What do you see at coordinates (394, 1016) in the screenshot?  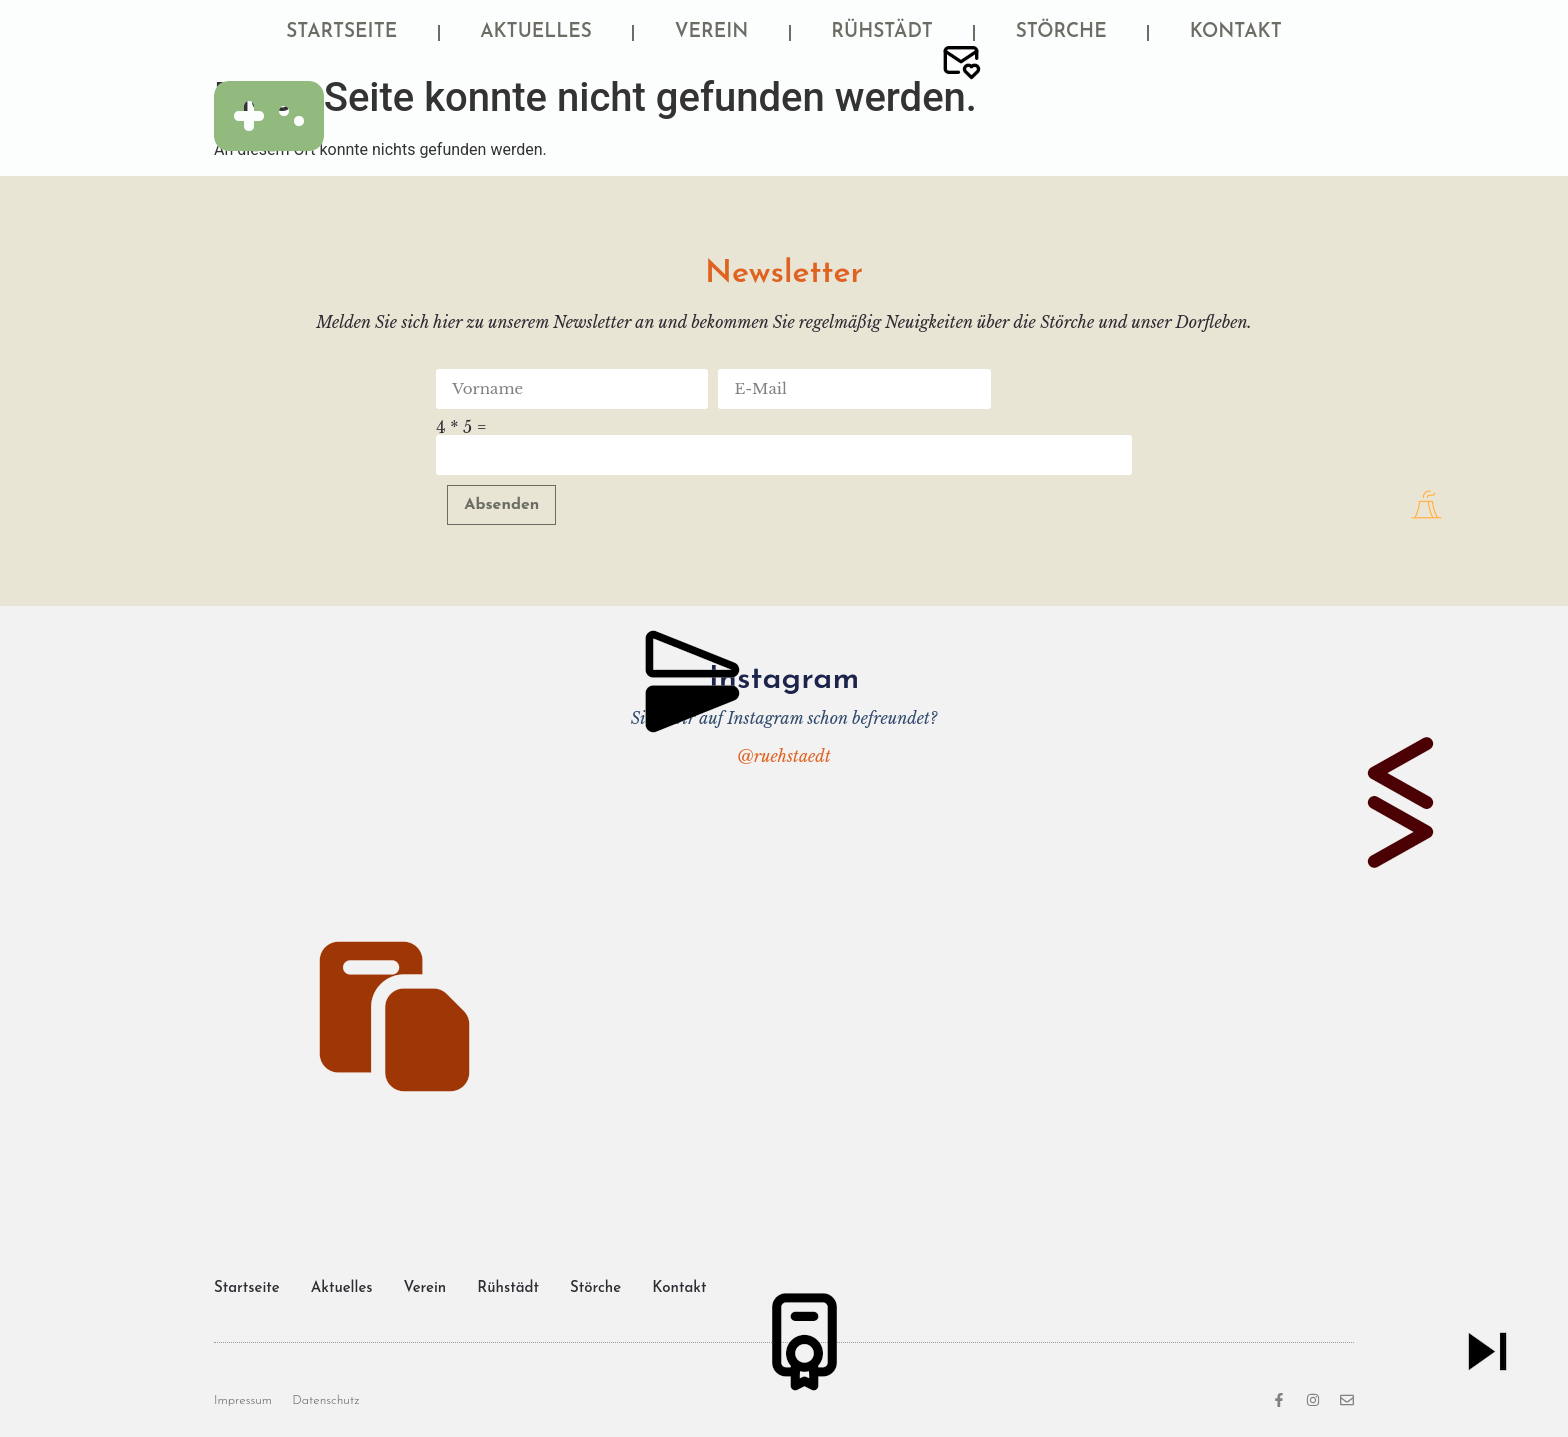 I see `paste copied content from clipboard` at bounding box center [394, 1016].